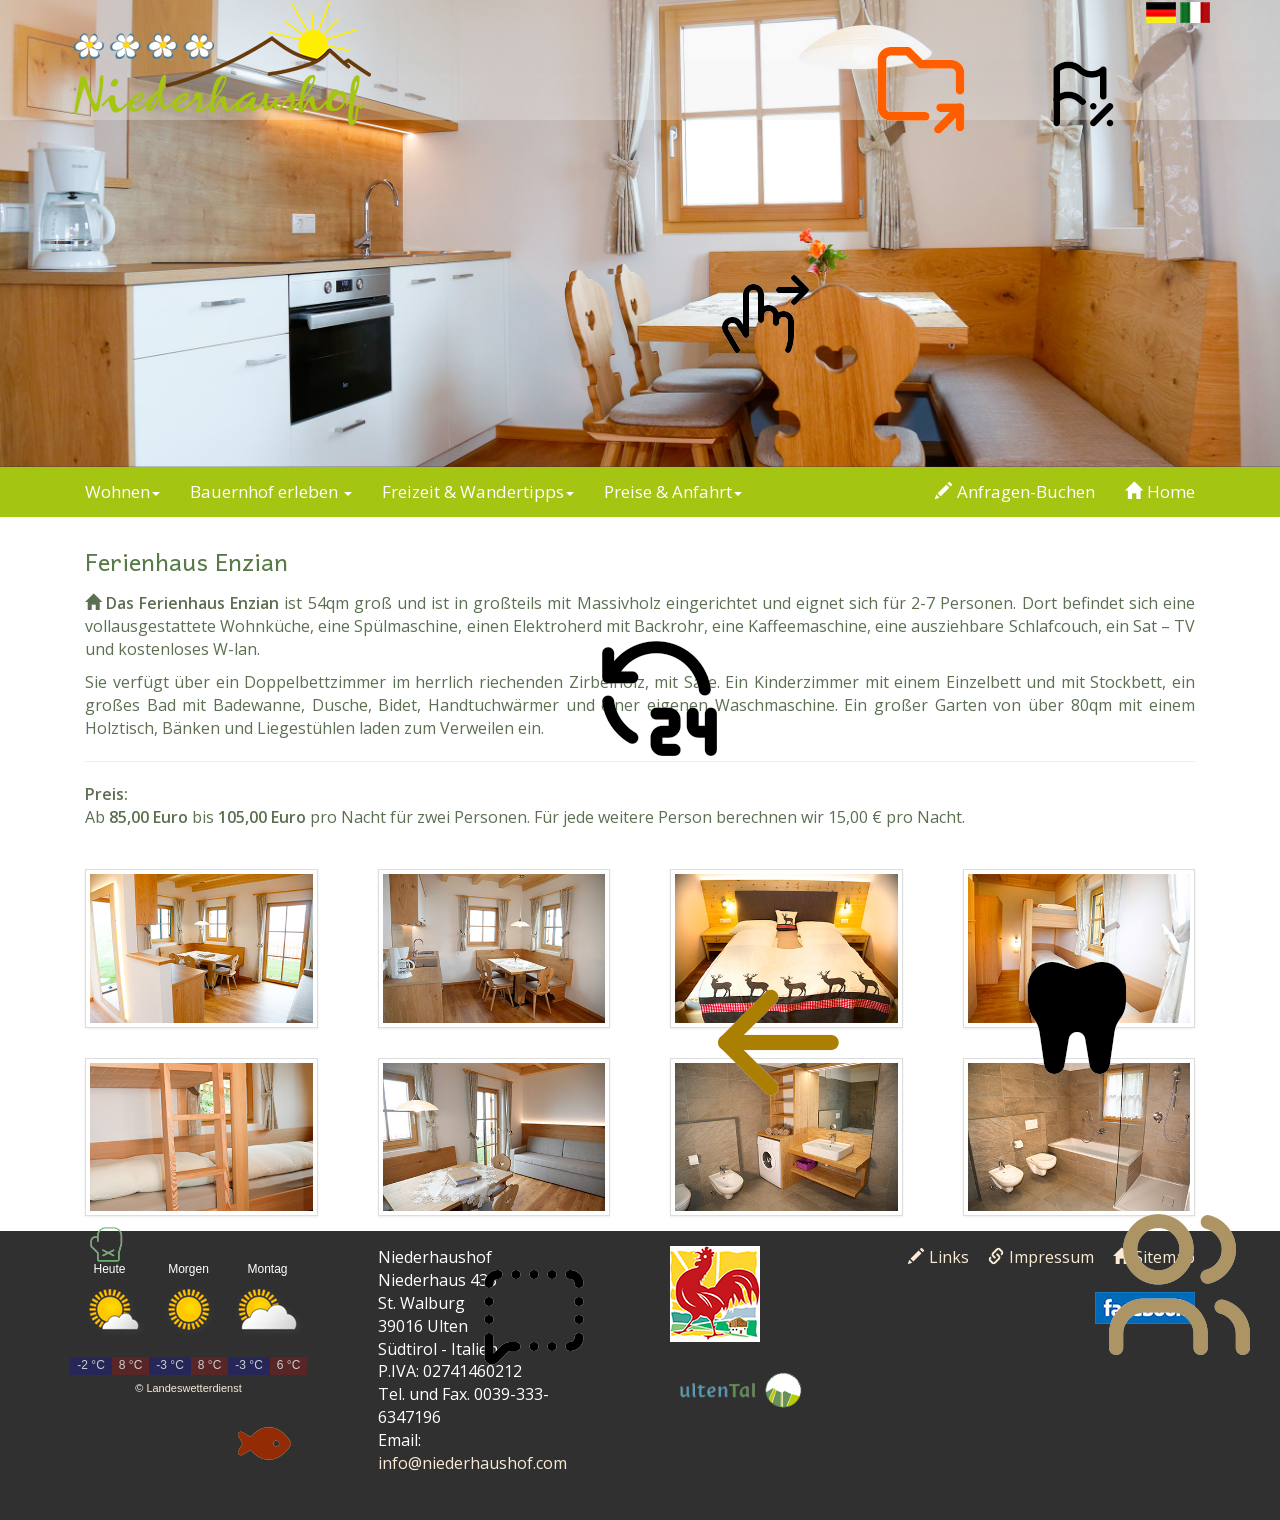 The width and height of the screenshot is (1280, 1520). Describe the element at coordinates (1179, 1284) in the screenshot. I see `view all users or team members` at that location.